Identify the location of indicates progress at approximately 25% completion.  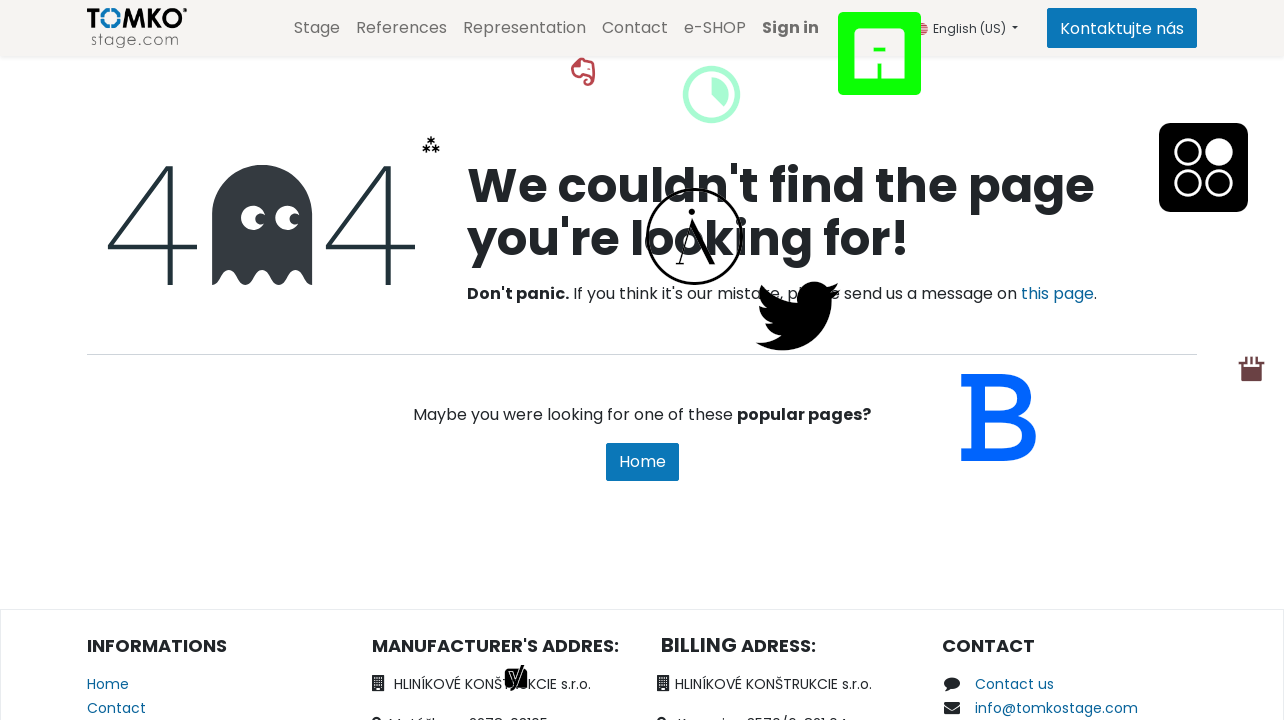
(711, 94).